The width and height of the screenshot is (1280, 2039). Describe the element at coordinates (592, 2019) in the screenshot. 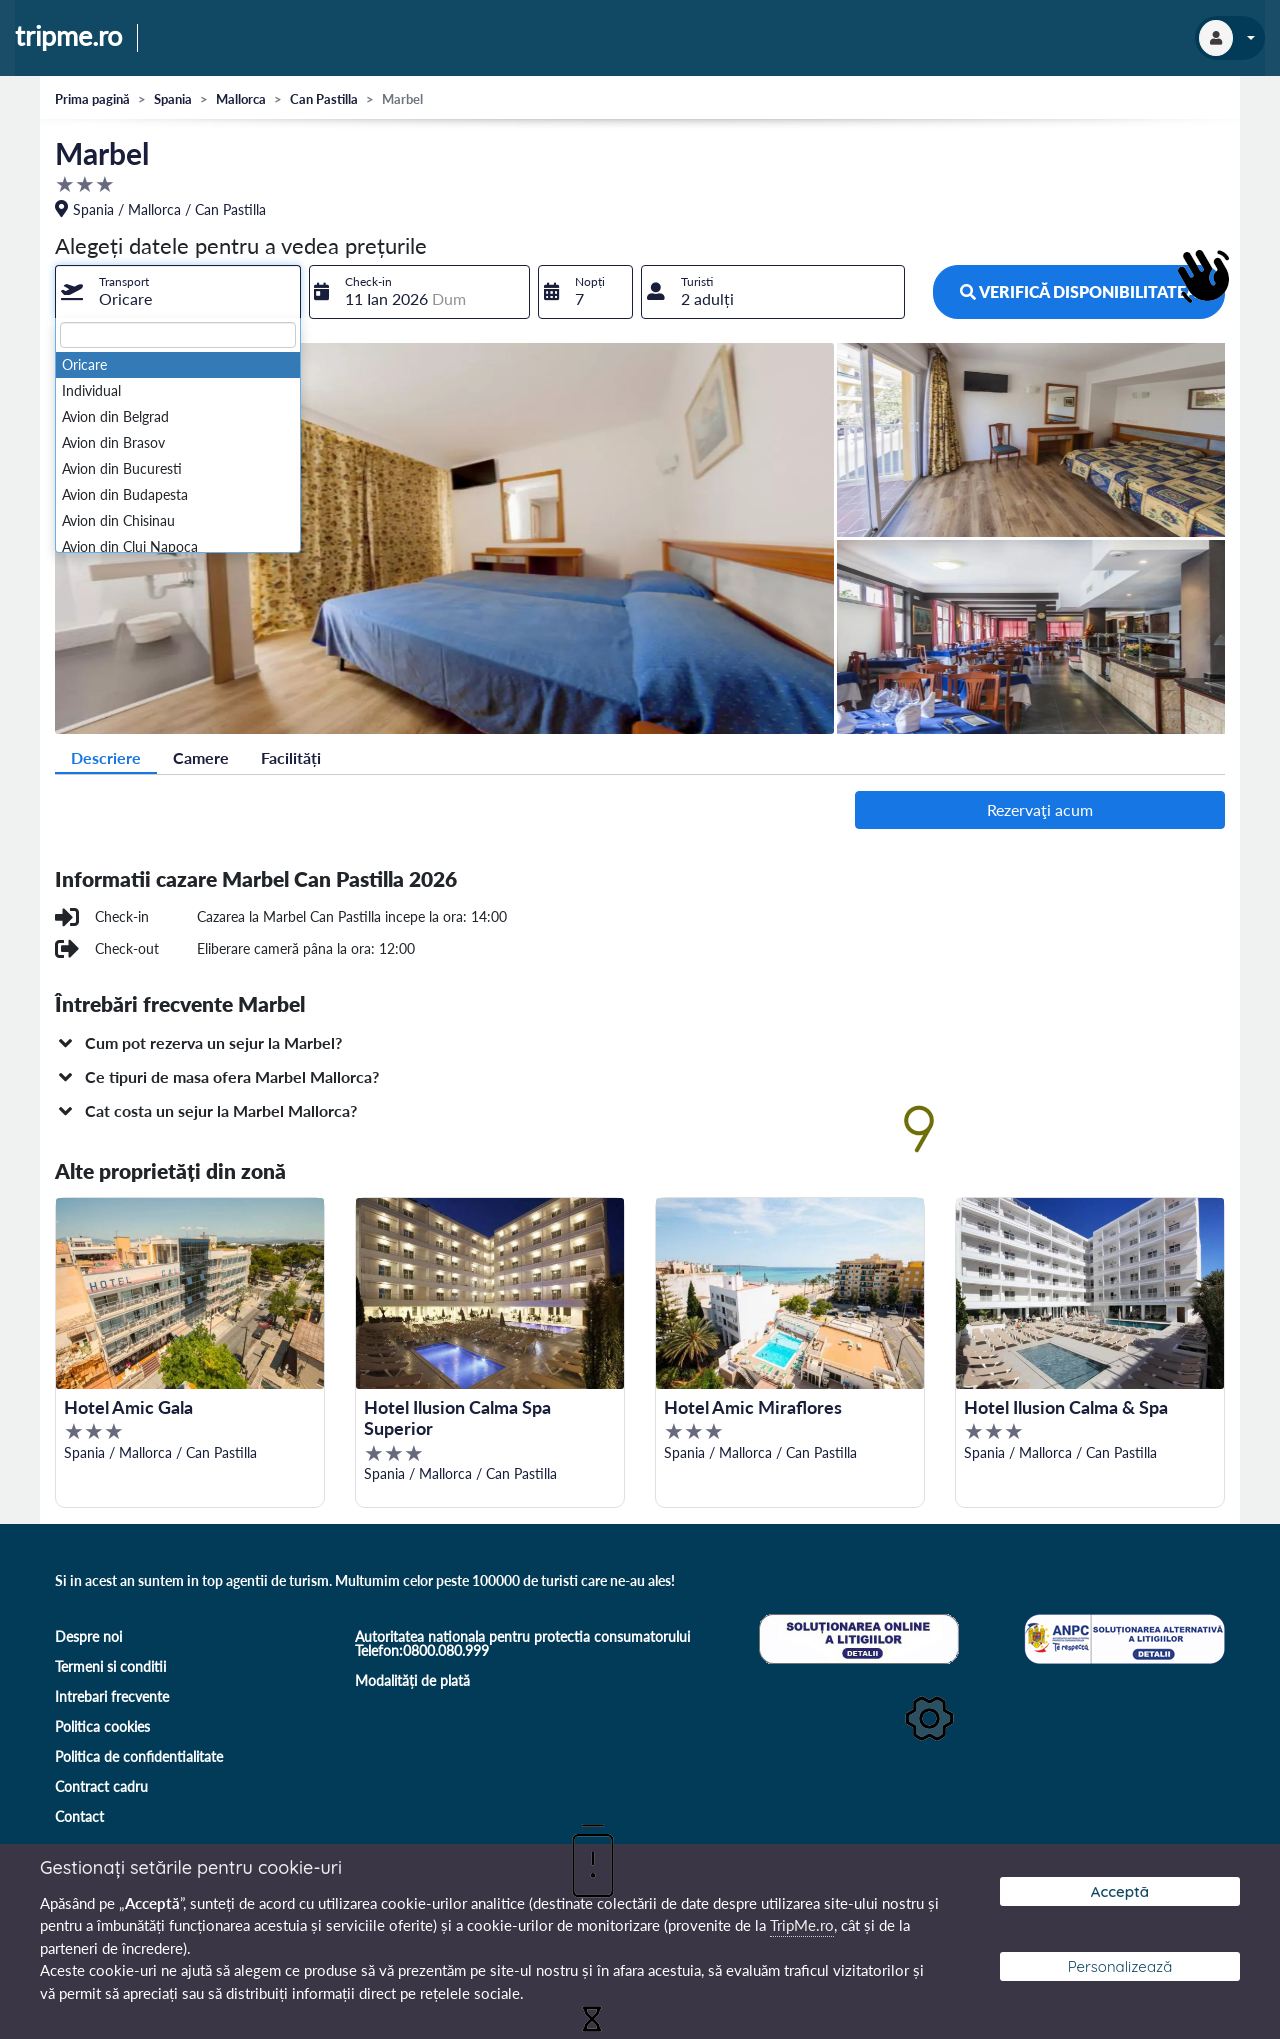

I see `indicates a loading or waiting state` at that location.